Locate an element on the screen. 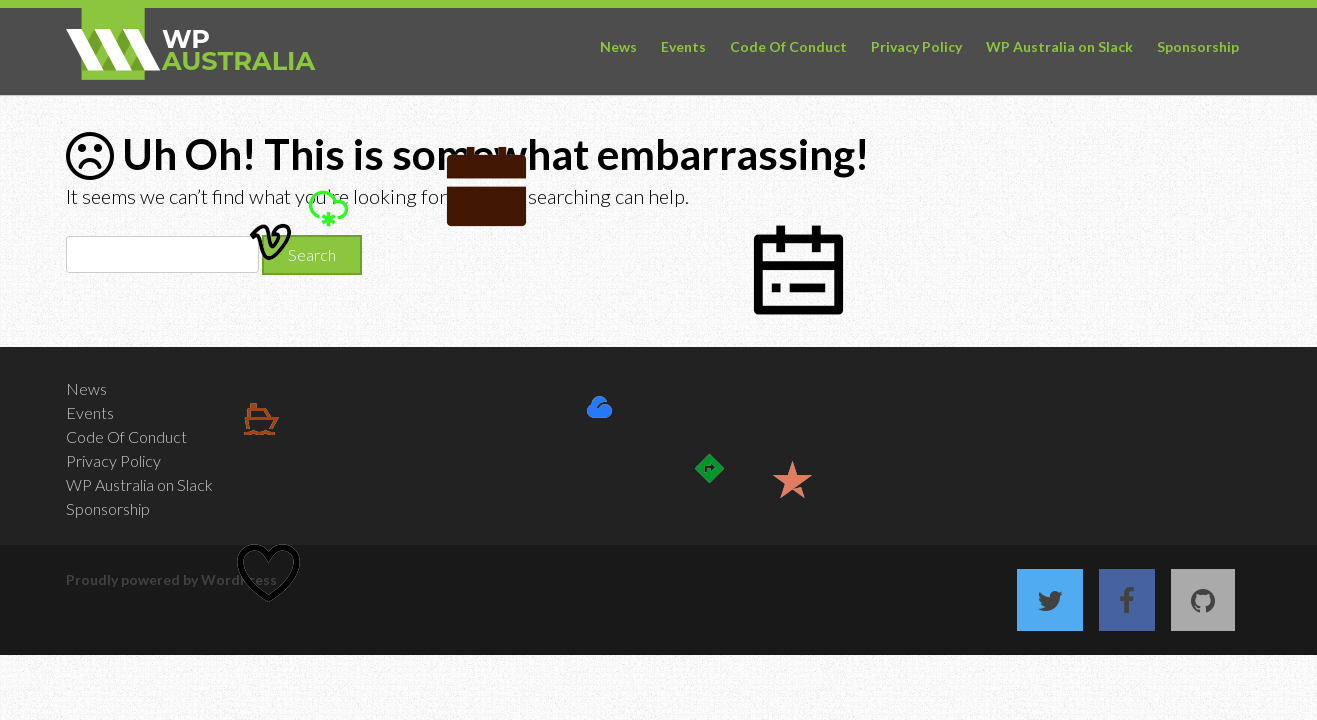 The width and height of the screenshot is (1317, 720). indicates snowy weather conditions is located at coordinates (328, 208).